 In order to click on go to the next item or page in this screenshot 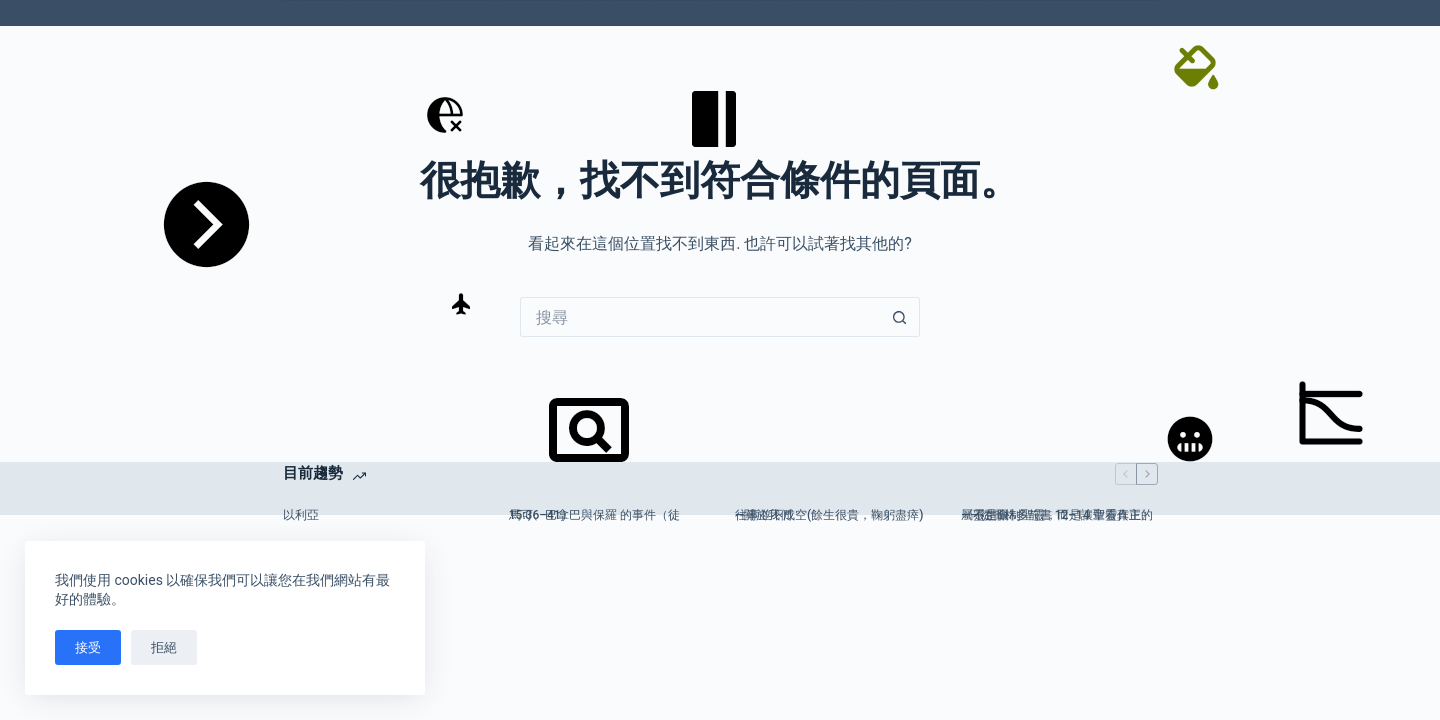, I will do `click(206, 224)`.